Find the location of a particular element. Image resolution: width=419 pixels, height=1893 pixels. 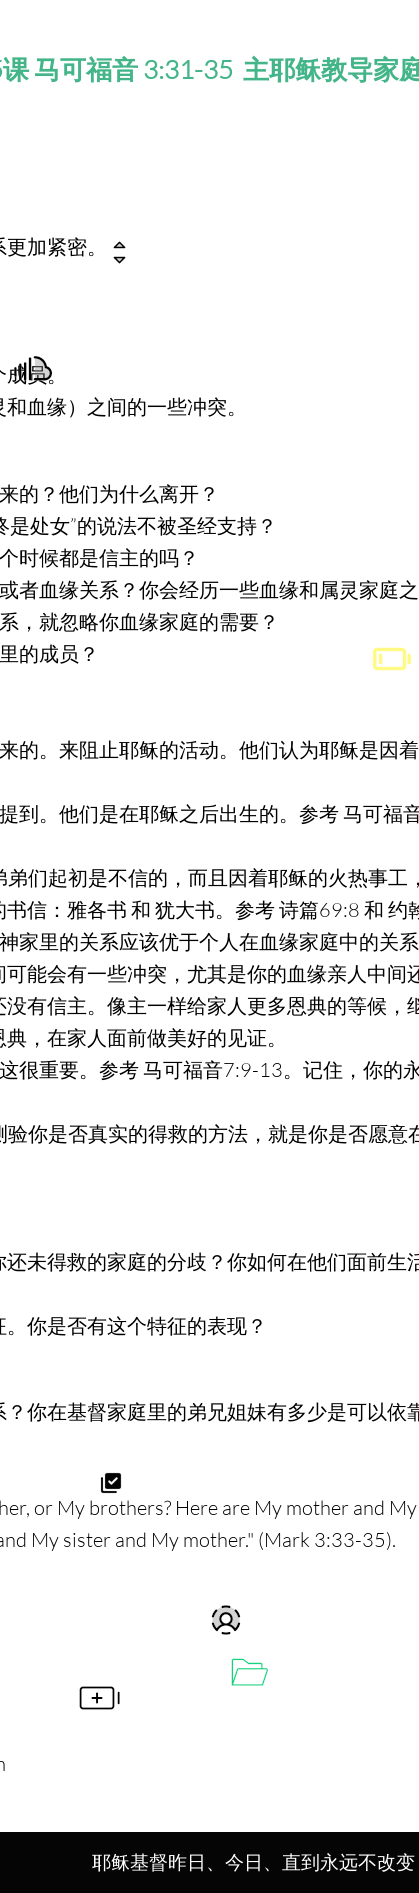

add or extend battery life is located at coordinates (99, 1698).